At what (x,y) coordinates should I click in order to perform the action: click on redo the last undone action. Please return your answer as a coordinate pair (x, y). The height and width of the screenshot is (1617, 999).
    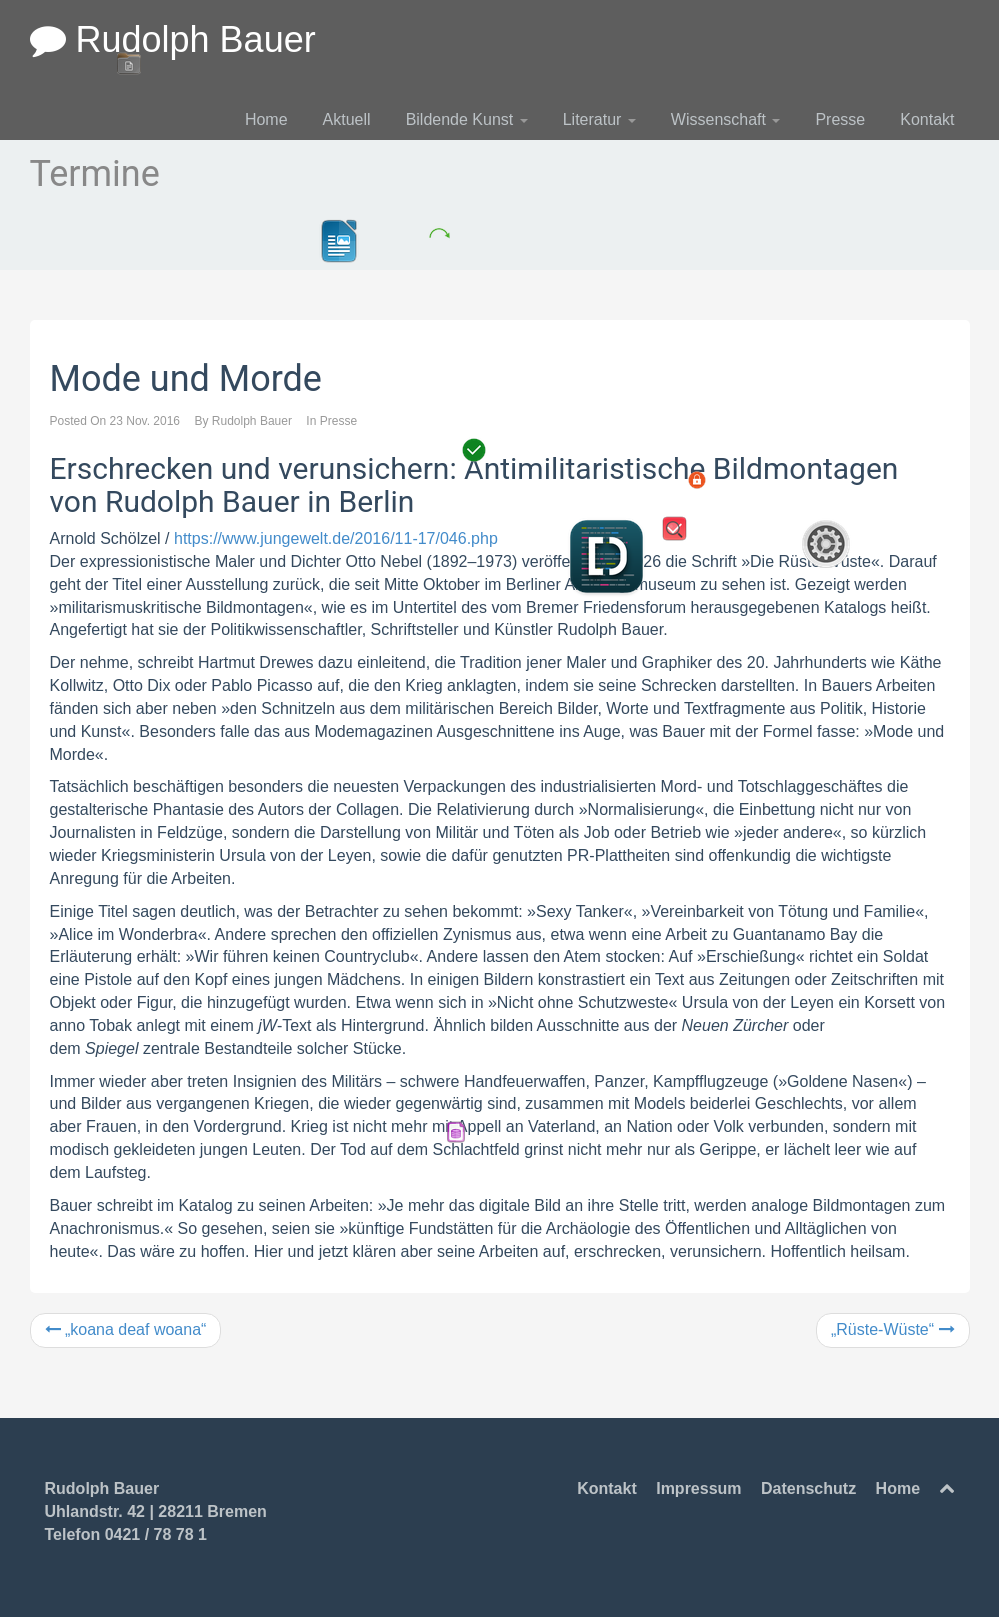
    Looking at the image, I should click on (439, 233).